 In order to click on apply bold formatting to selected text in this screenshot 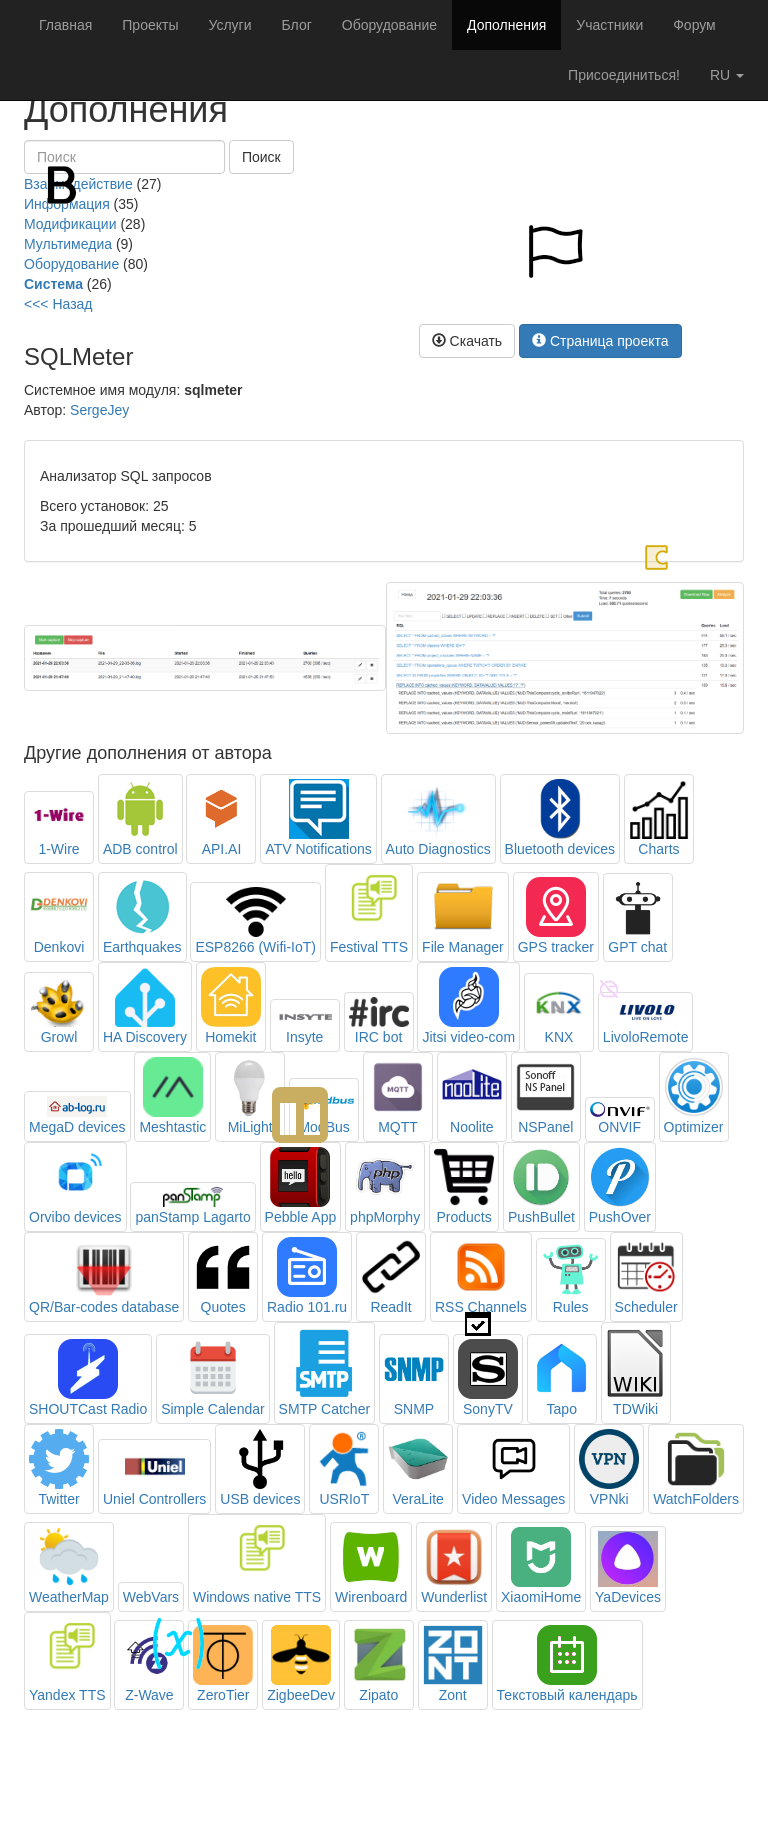, I will do `click(62, 185)`.